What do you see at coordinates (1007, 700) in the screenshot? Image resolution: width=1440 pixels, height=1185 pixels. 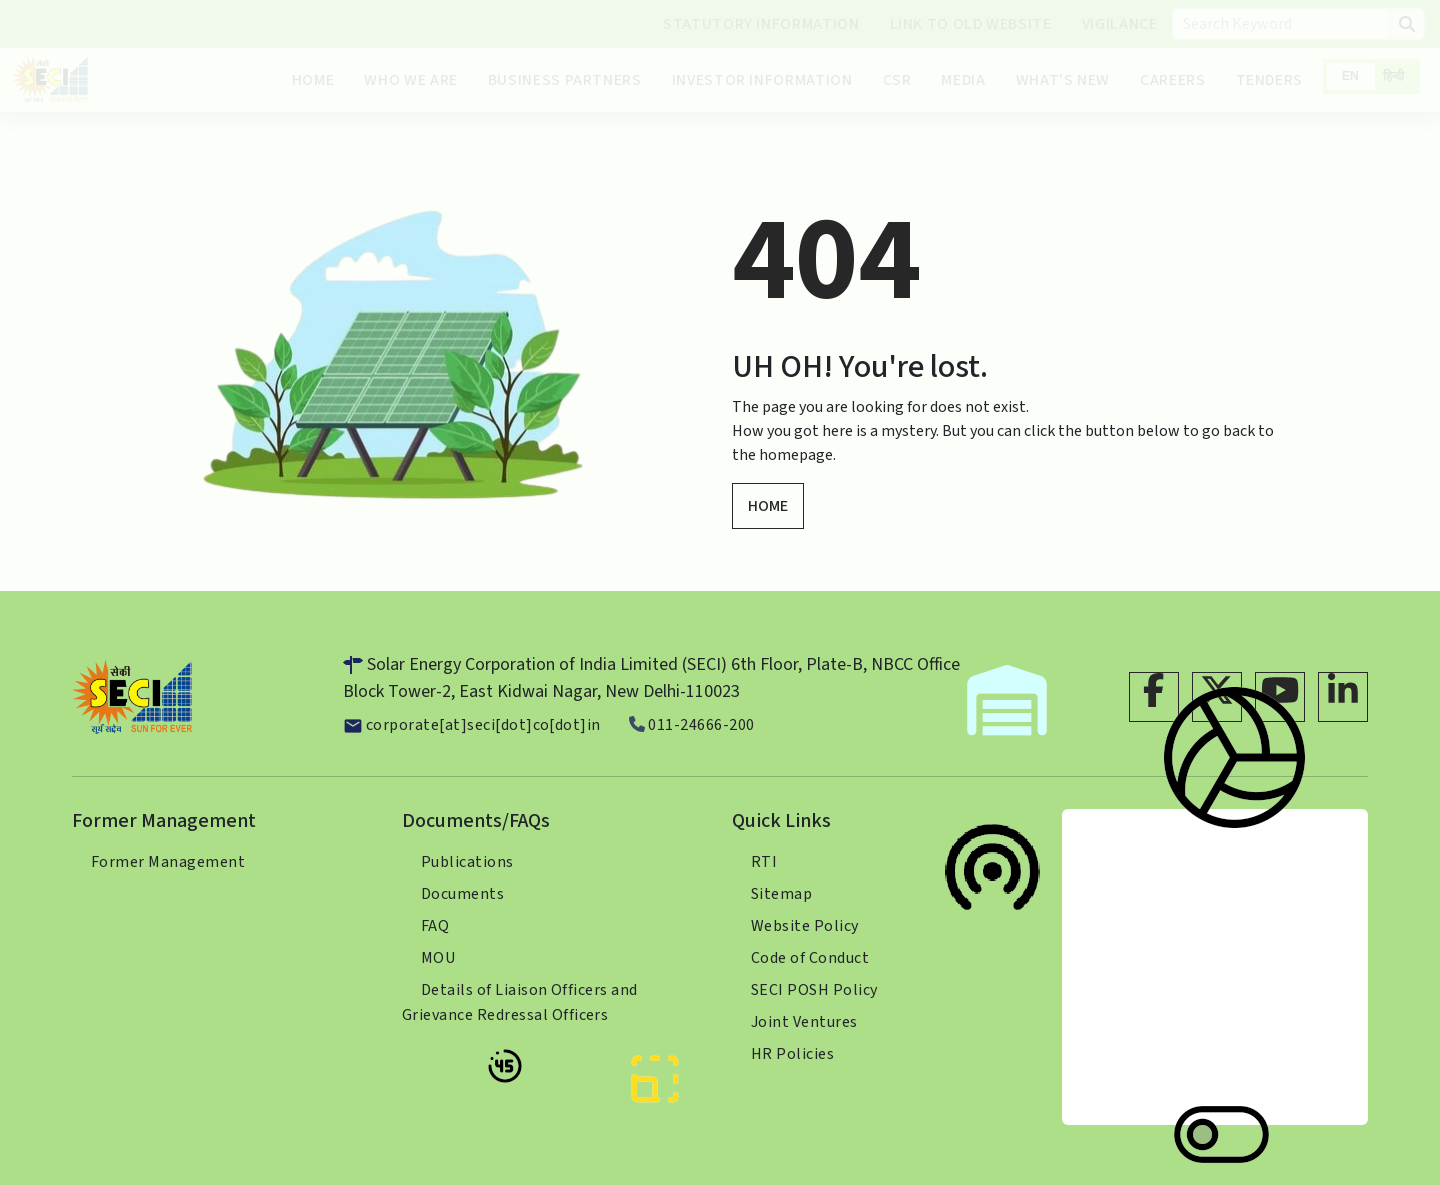 I see `access warehouse or storage inventory` at bounding box center [1007, 700].